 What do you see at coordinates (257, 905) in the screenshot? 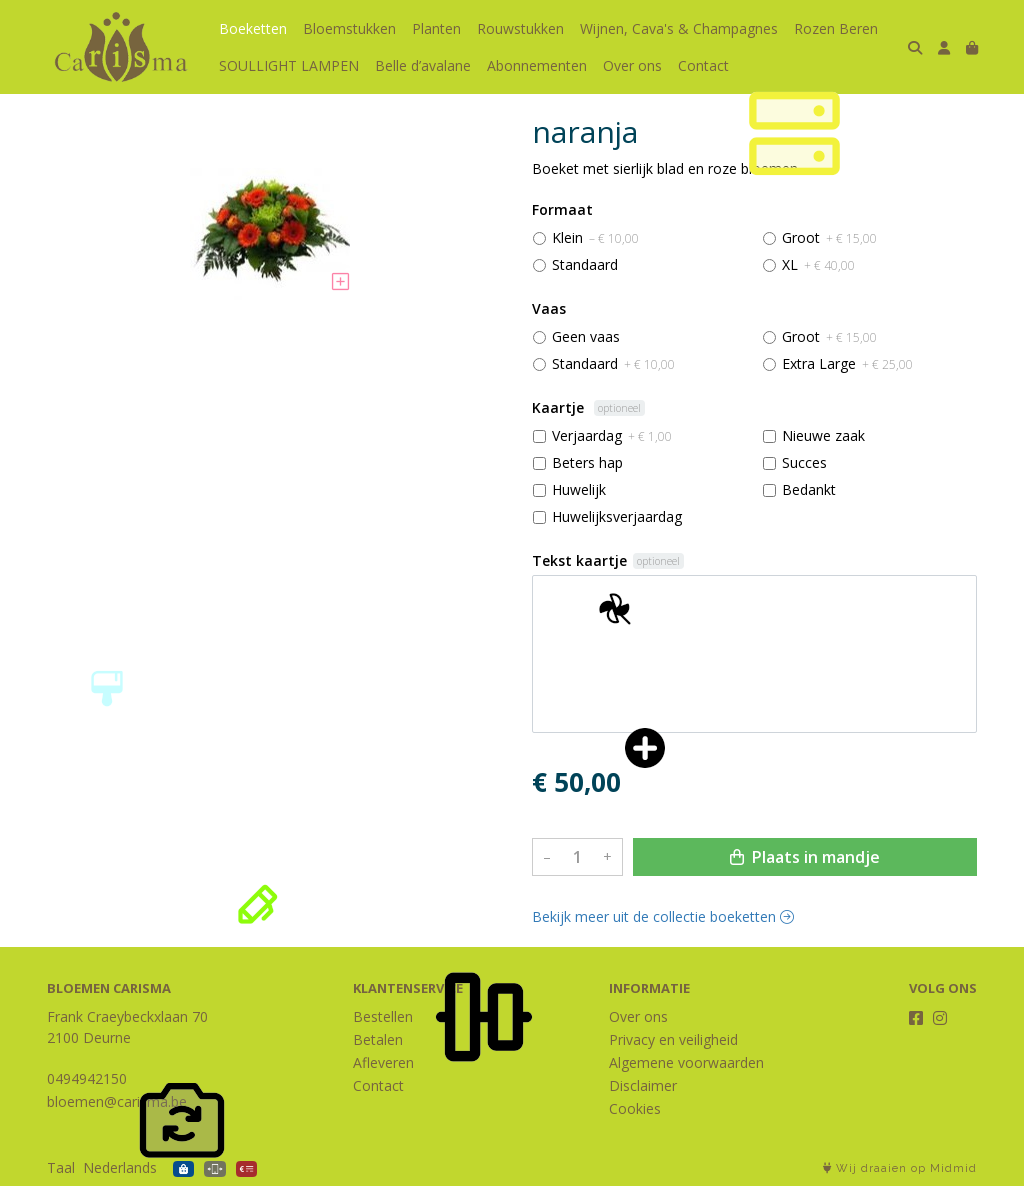
I see `edit or modify content` at bounding box center [257, 905].